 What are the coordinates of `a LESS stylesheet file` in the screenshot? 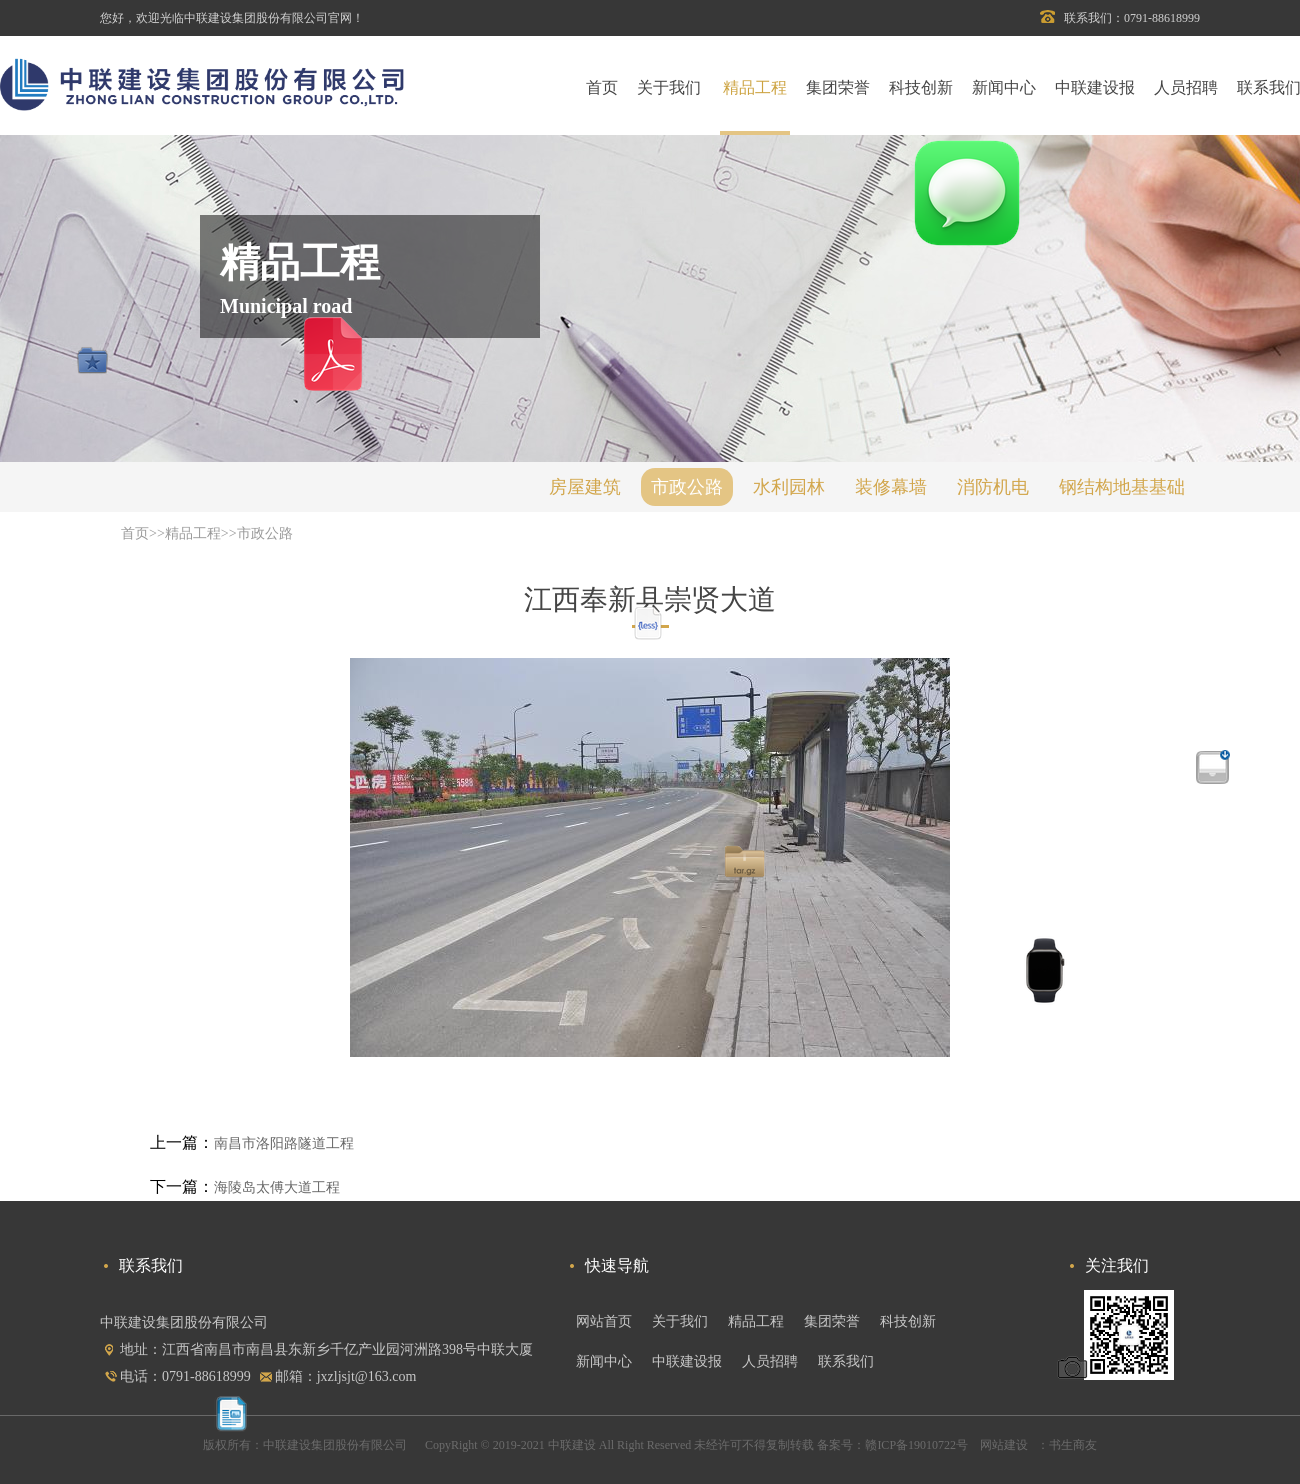 It's located at (648, 623).